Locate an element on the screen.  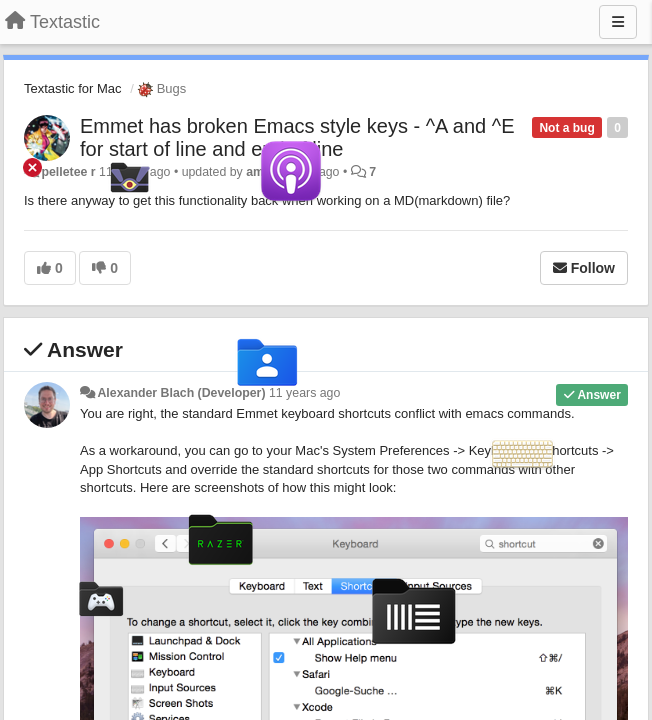
indicates keyboard with yellow backlighting enabled is located at coordinates (522, 454).